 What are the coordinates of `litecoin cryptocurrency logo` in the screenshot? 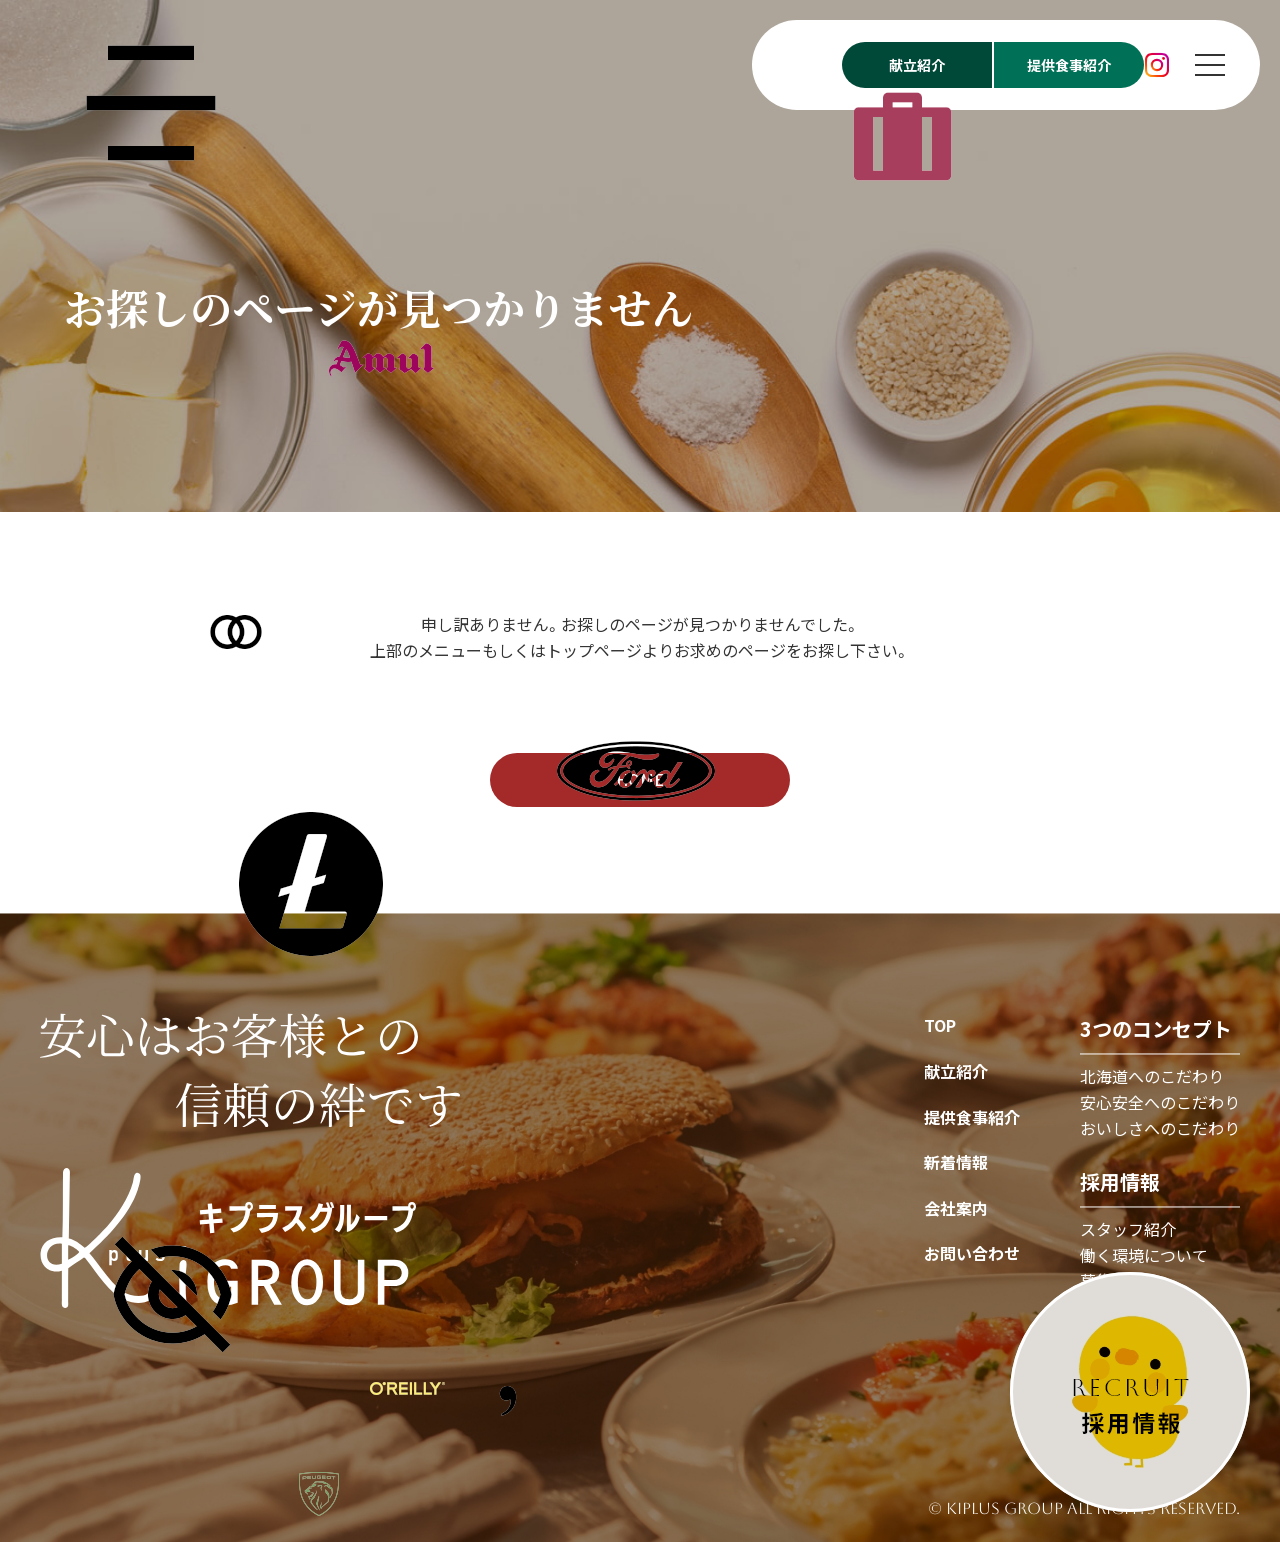 It's located at (311, 884).